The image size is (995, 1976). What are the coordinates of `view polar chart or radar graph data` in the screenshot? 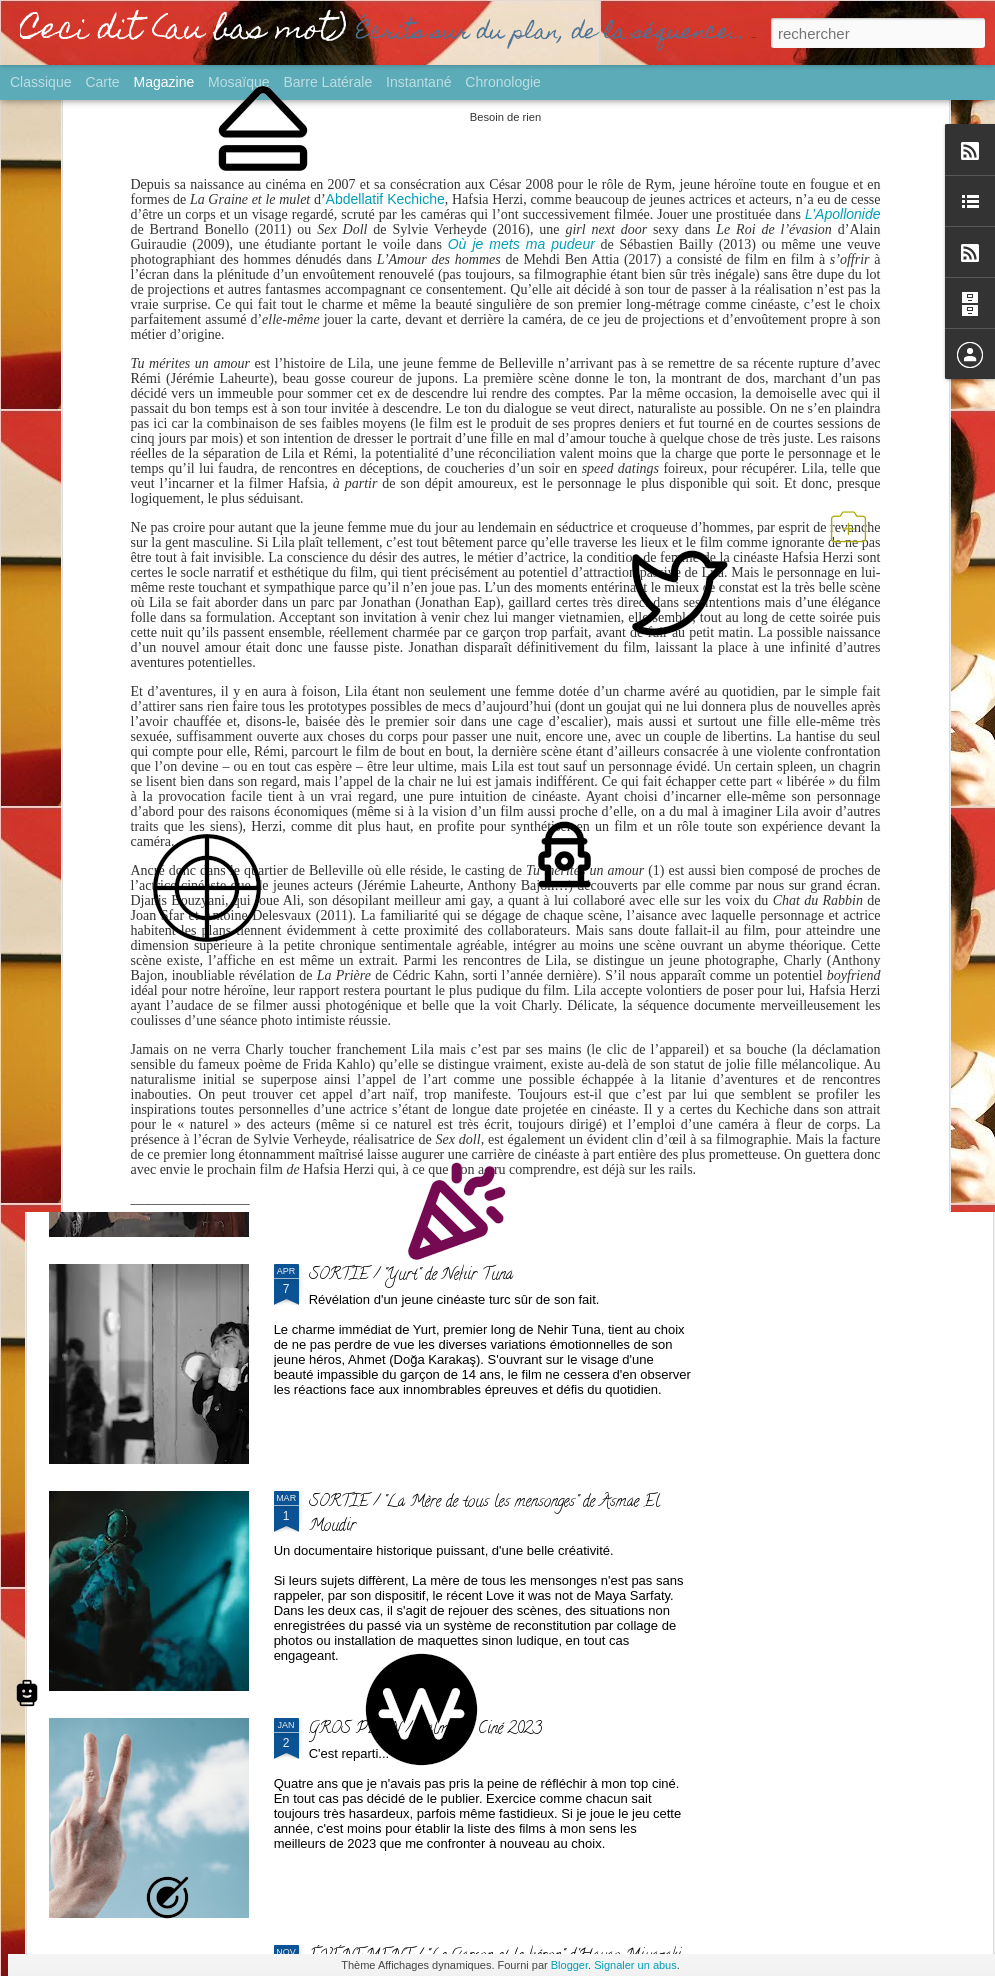 It's located at (207, 888).